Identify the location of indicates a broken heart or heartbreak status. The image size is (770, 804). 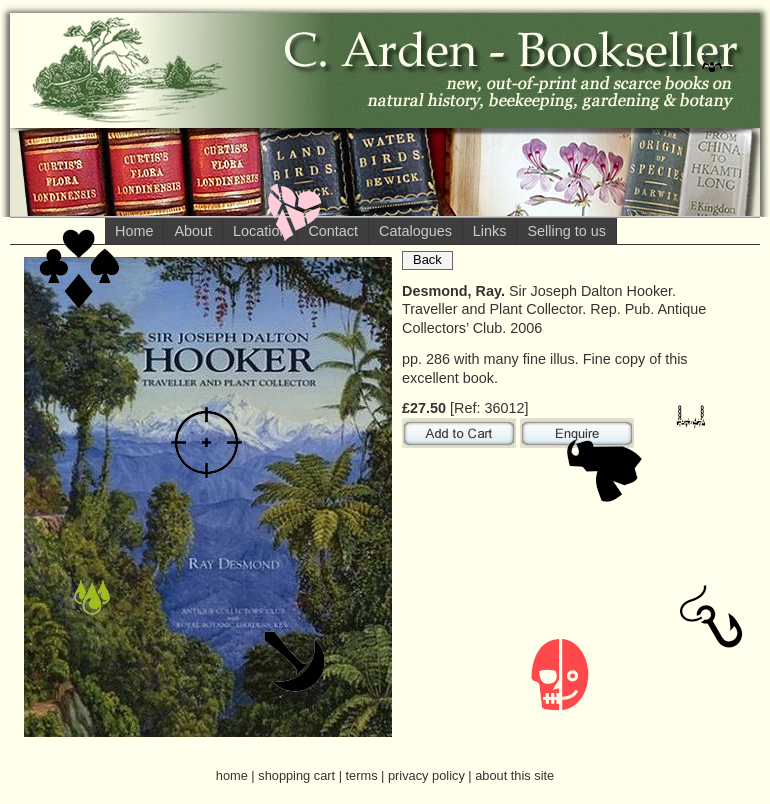
(294, 212).